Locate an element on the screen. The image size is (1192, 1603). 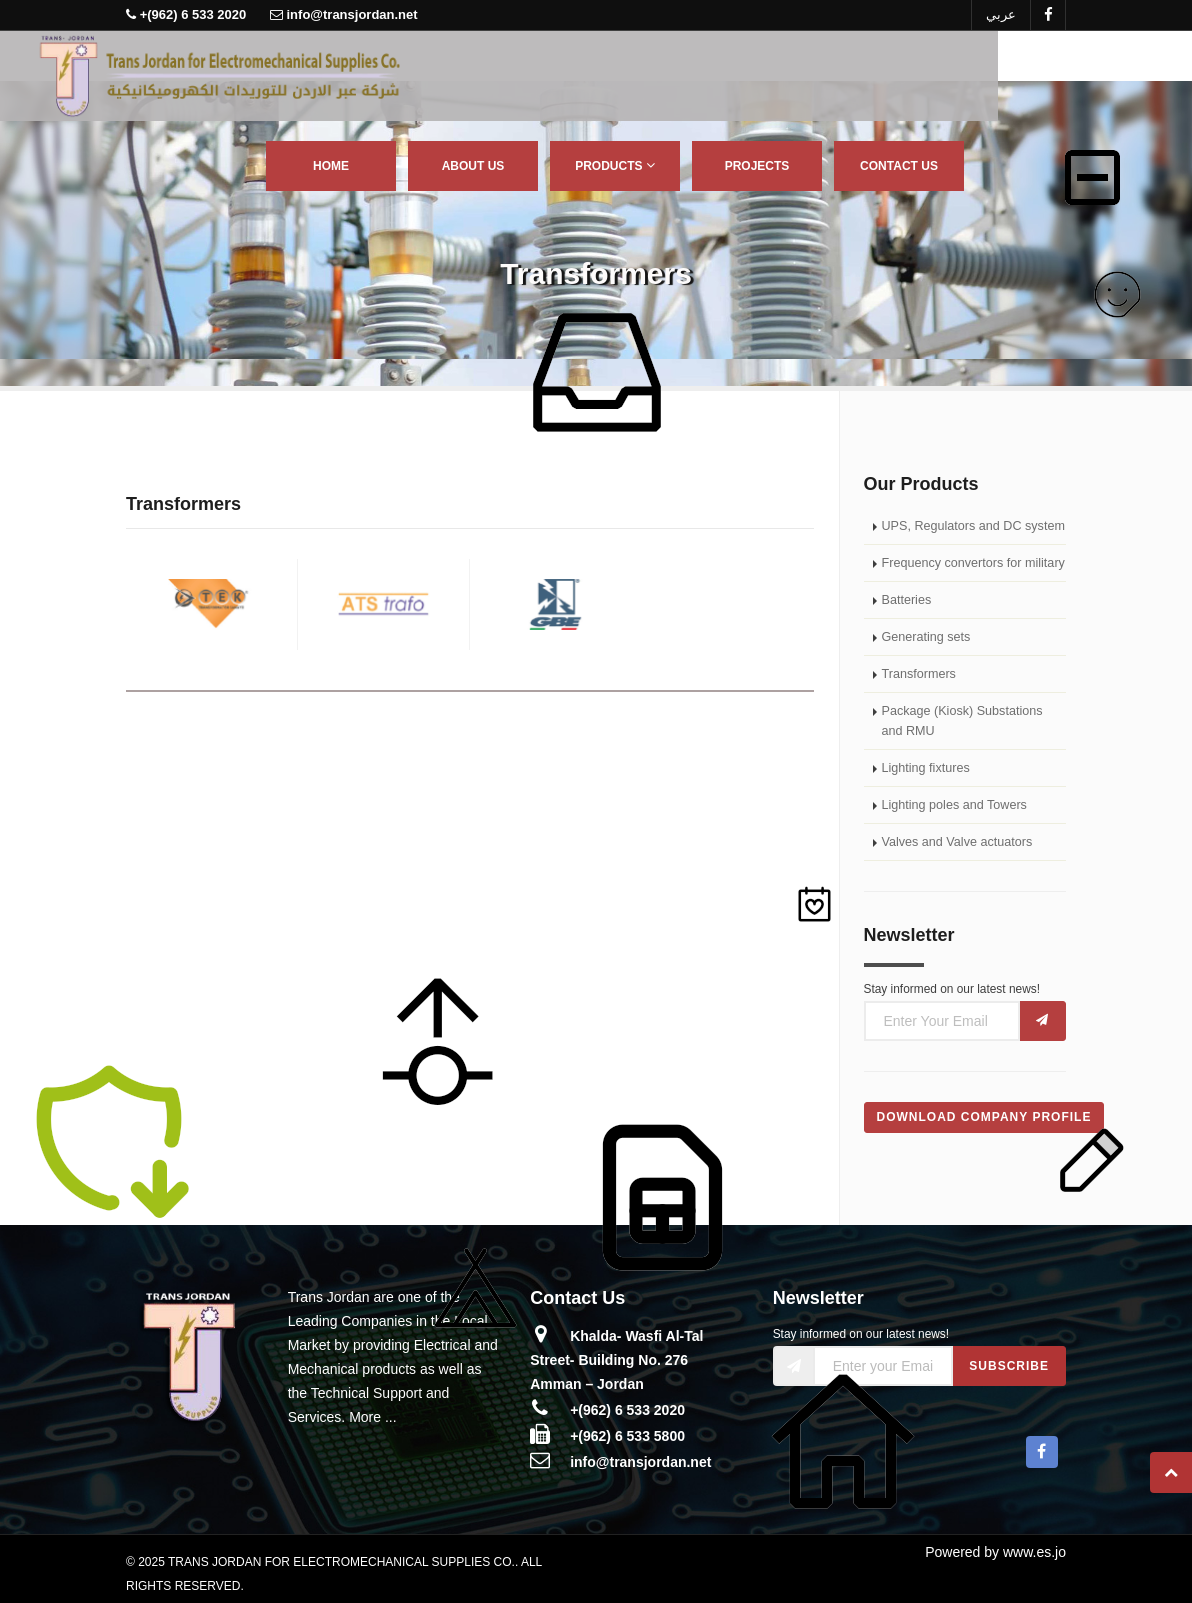
indicates partial selection in a group of items is located at coordinates (1092, 177).